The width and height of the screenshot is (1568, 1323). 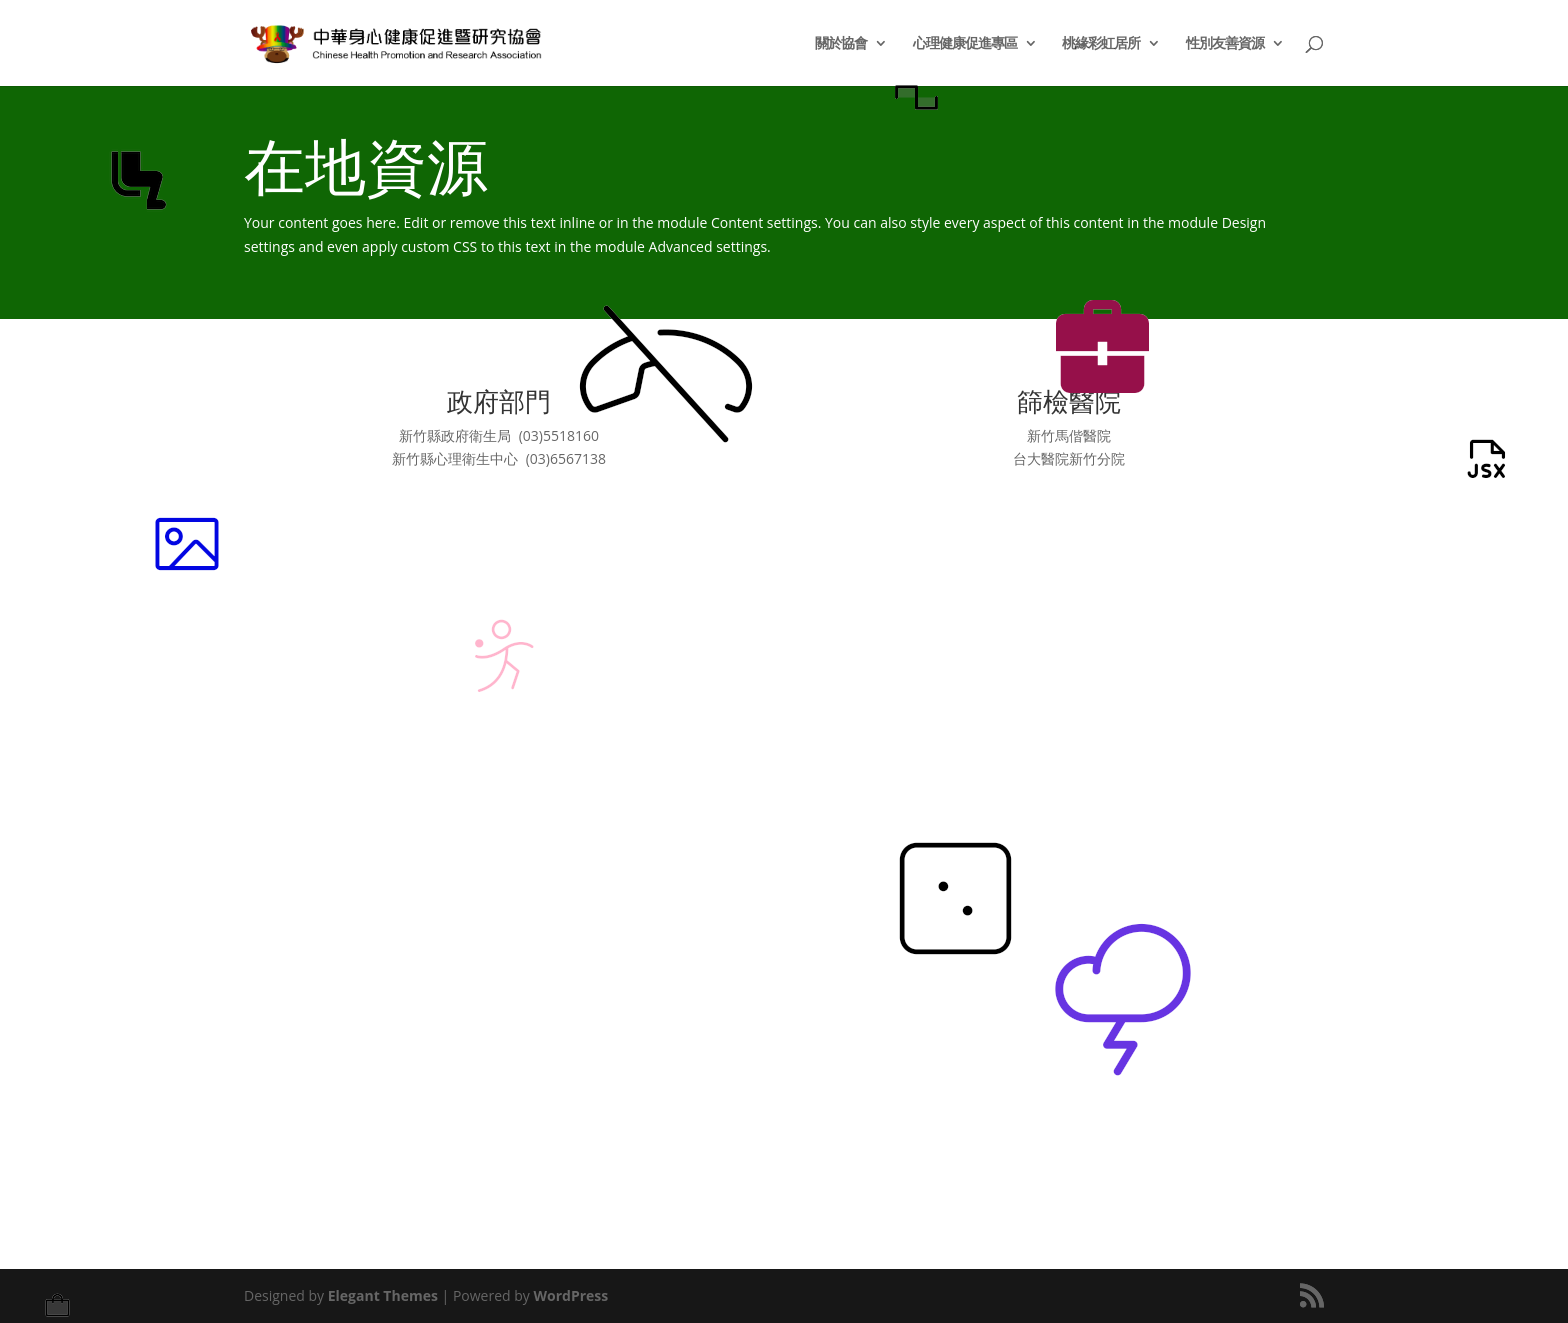 What do you see at coordinates (666, 374) in the screenshot?
I see `end or decline a phone call` at bounding box center [666, 374].